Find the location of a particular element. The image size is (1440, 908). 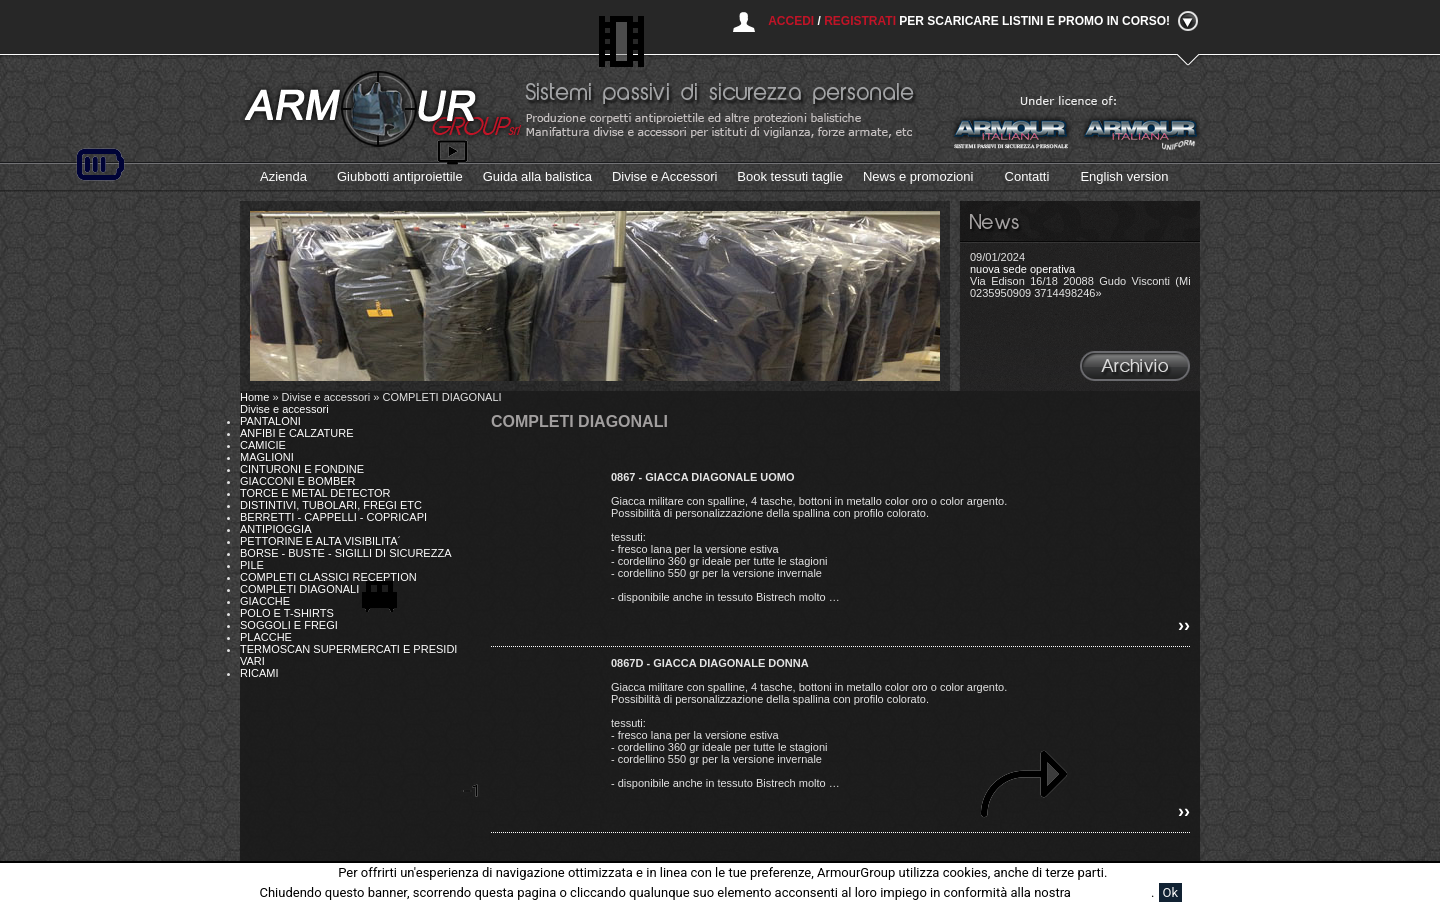

access on-demand video content is located at coordinates (452, 152).